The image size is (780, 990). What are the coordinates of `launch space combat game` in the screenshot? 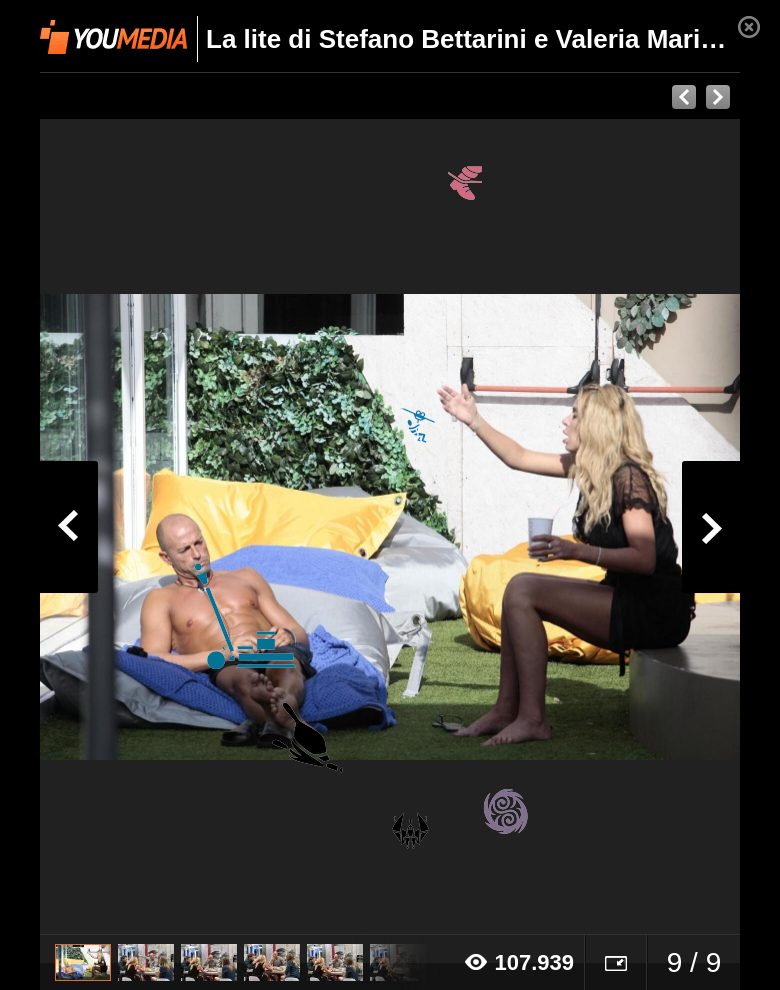 It's located at (410, 830).